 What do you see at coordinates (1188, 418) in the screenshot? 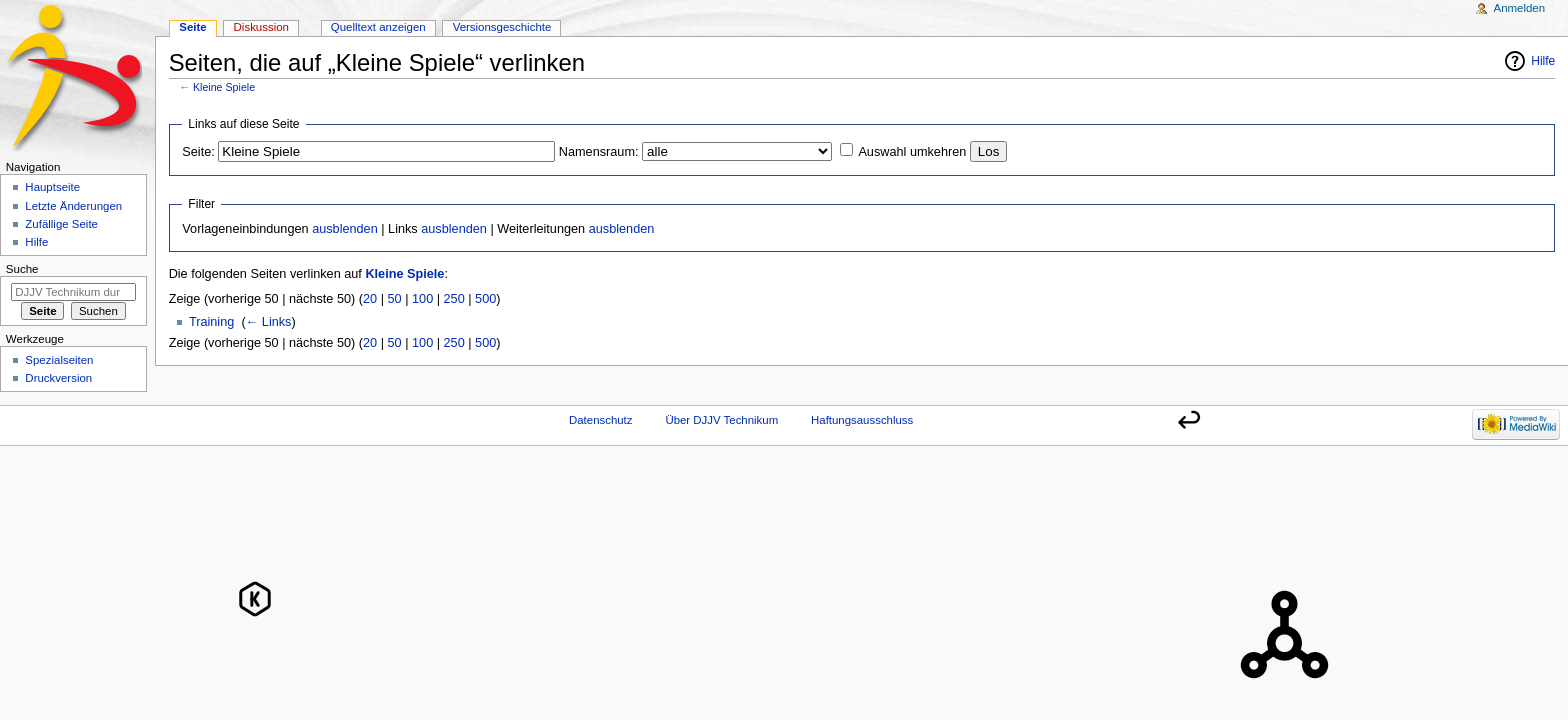
I see `go back to the previous screen` at bounding box center [1188, 418].